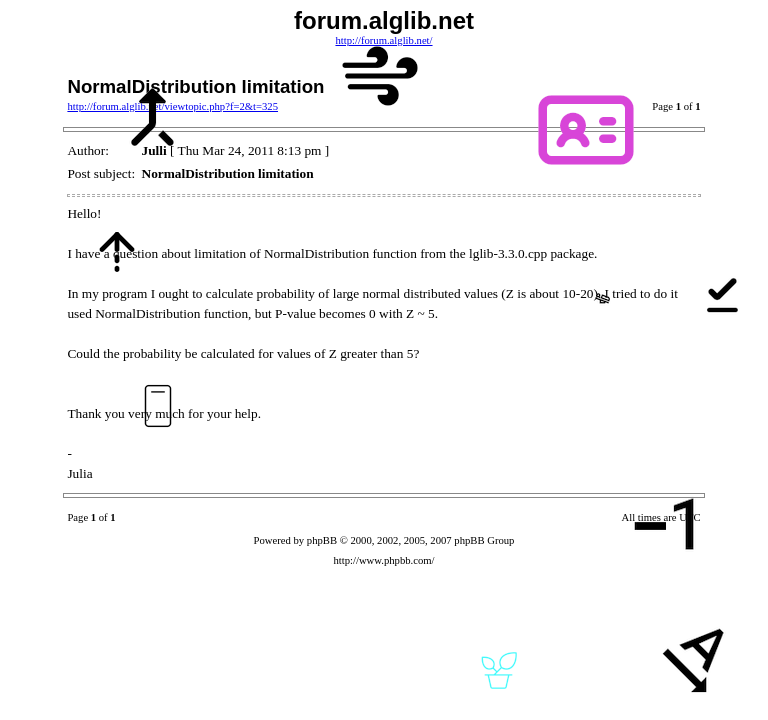 The height and width of the screenshot is (720, 768). What do you see at coordinates (722, 294) in the screenshot?
I see `download complete` at bounding box center [722, 294].